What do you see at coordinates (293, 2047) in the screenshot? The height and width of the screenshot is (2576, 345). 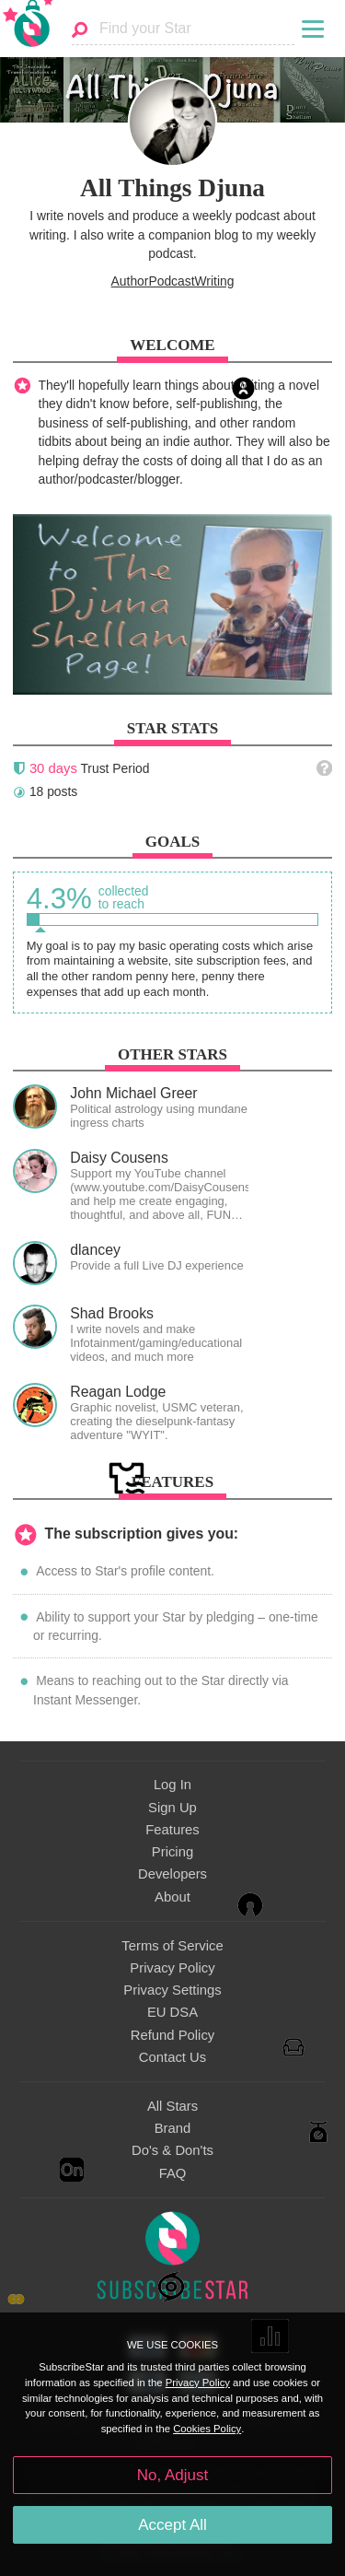 I see `browse furniture or home decor items` at bounding box center [293, 2047].